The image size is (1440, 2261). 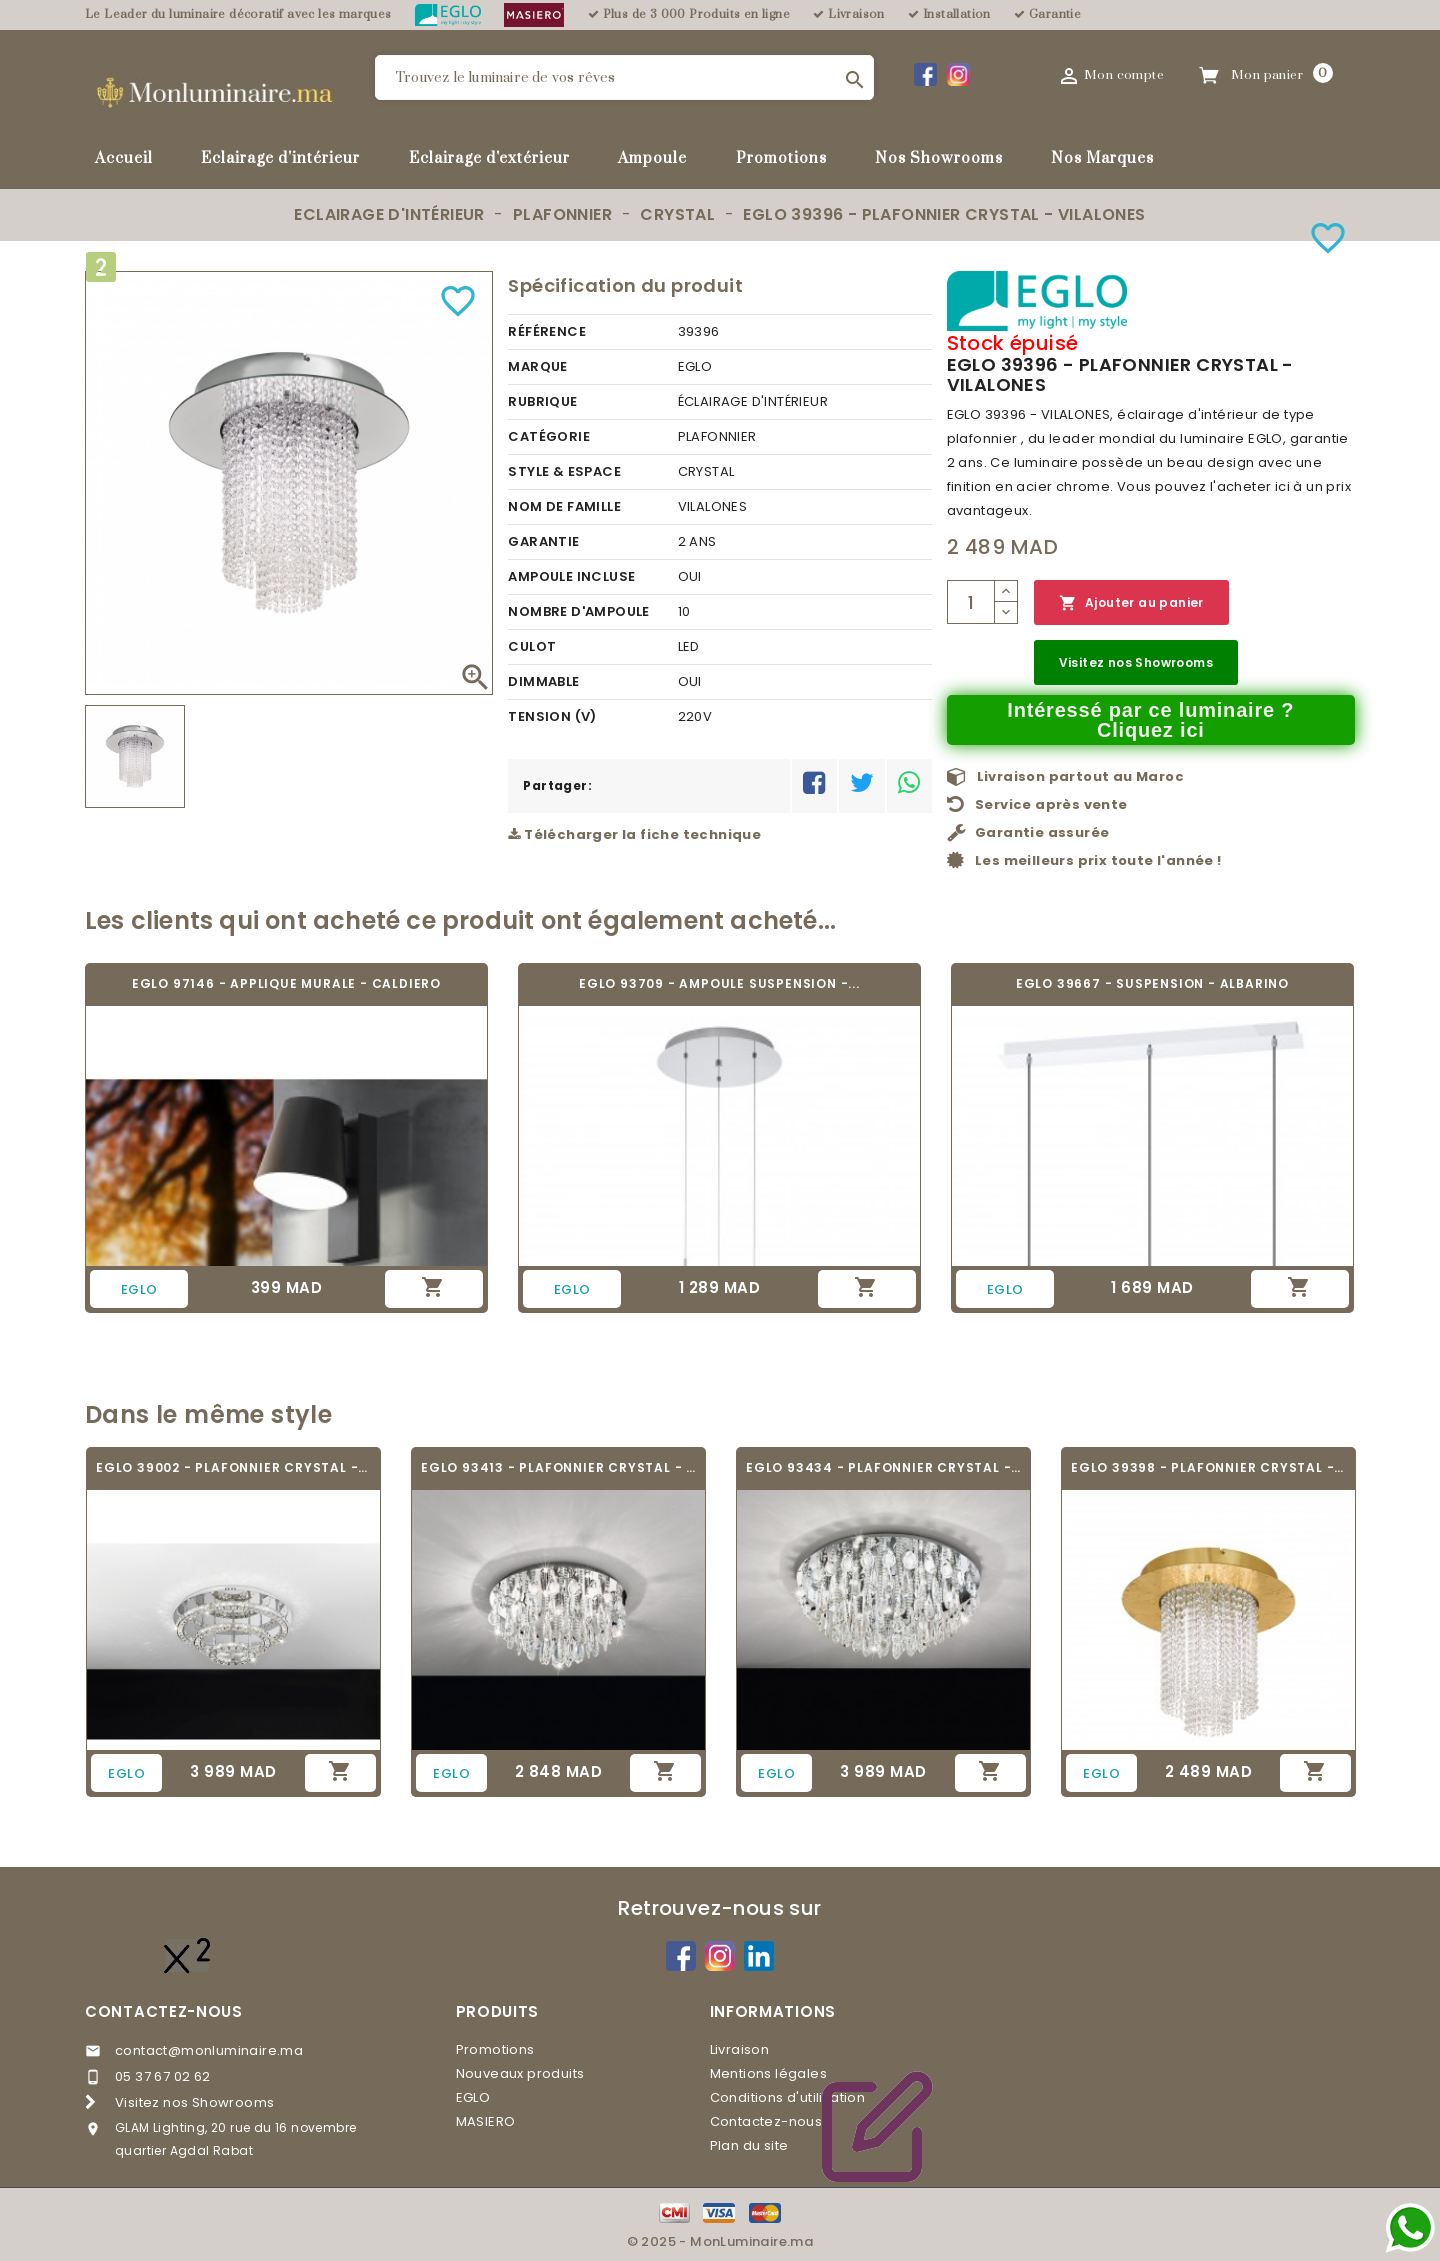 I want to click on indicates step two in a multi-step process, so click(x=101, y=267).